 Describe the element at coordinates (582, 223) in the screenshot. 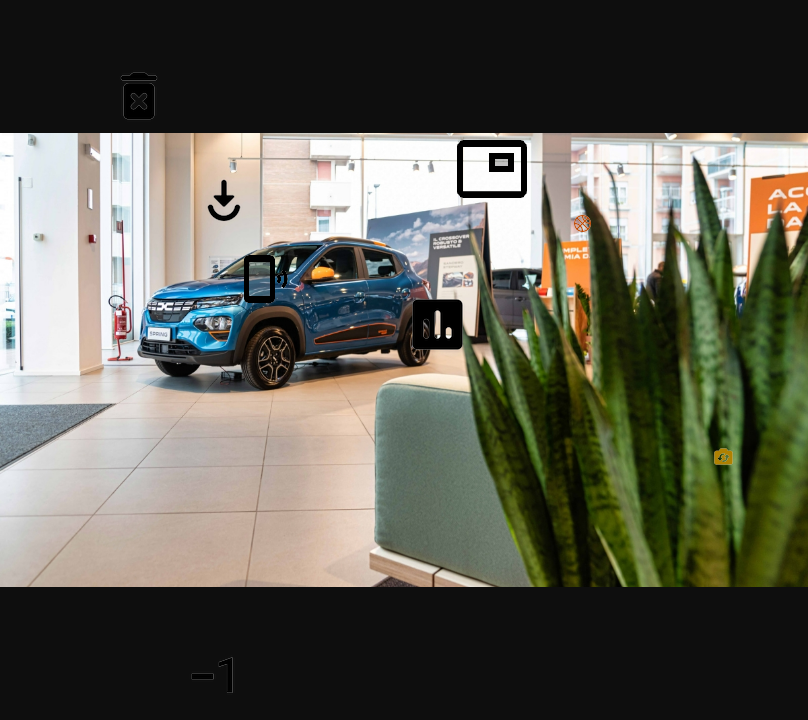

I see `access sports scores and updates` at that location.